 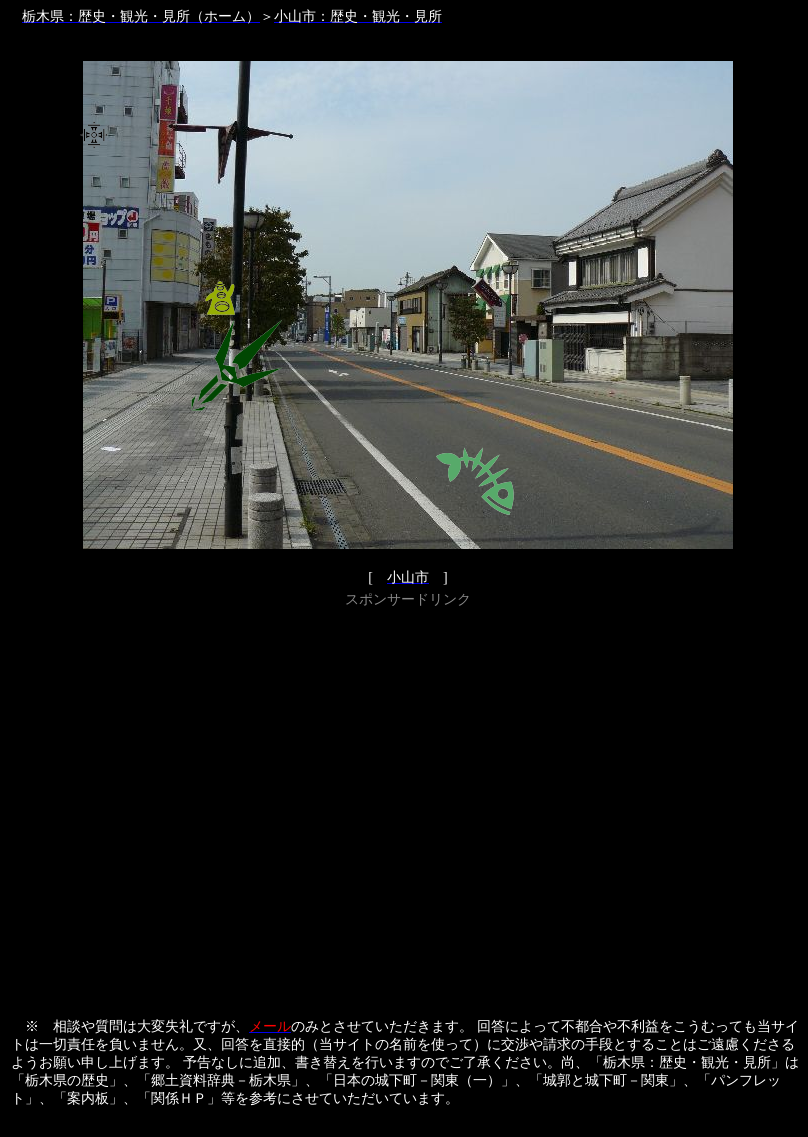 What do you see at coordinates (475, 481) in the screenshot?
I see `indicates an empty or depleted resource` at bounding box center [475, 481].